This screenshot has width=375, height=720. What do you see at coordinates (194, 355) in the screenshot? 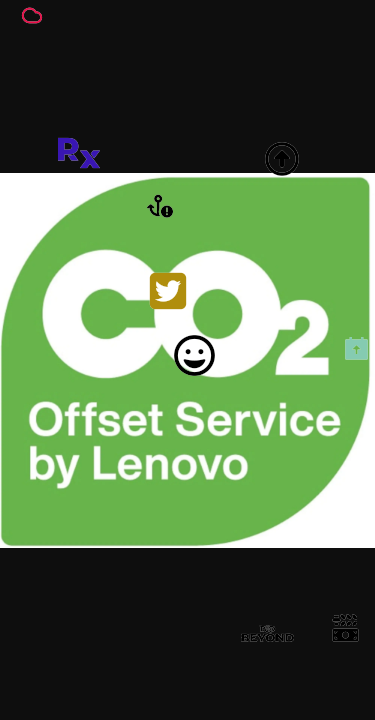
I see `add an emoji or reaction to a message` at bounding box center [194, 355].